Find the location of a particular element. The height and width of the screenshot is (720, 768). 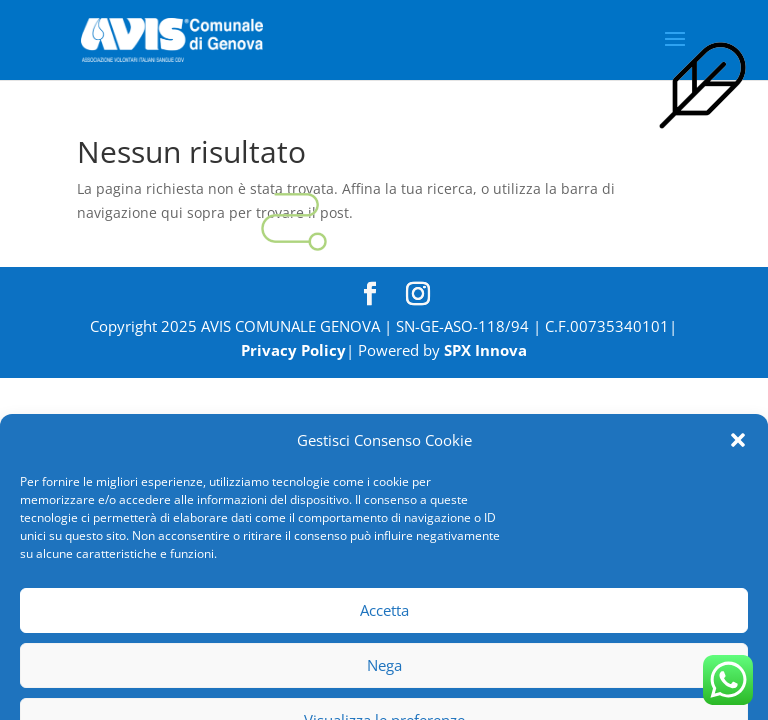

view route or navigation path is located at coordinates (294, 218).